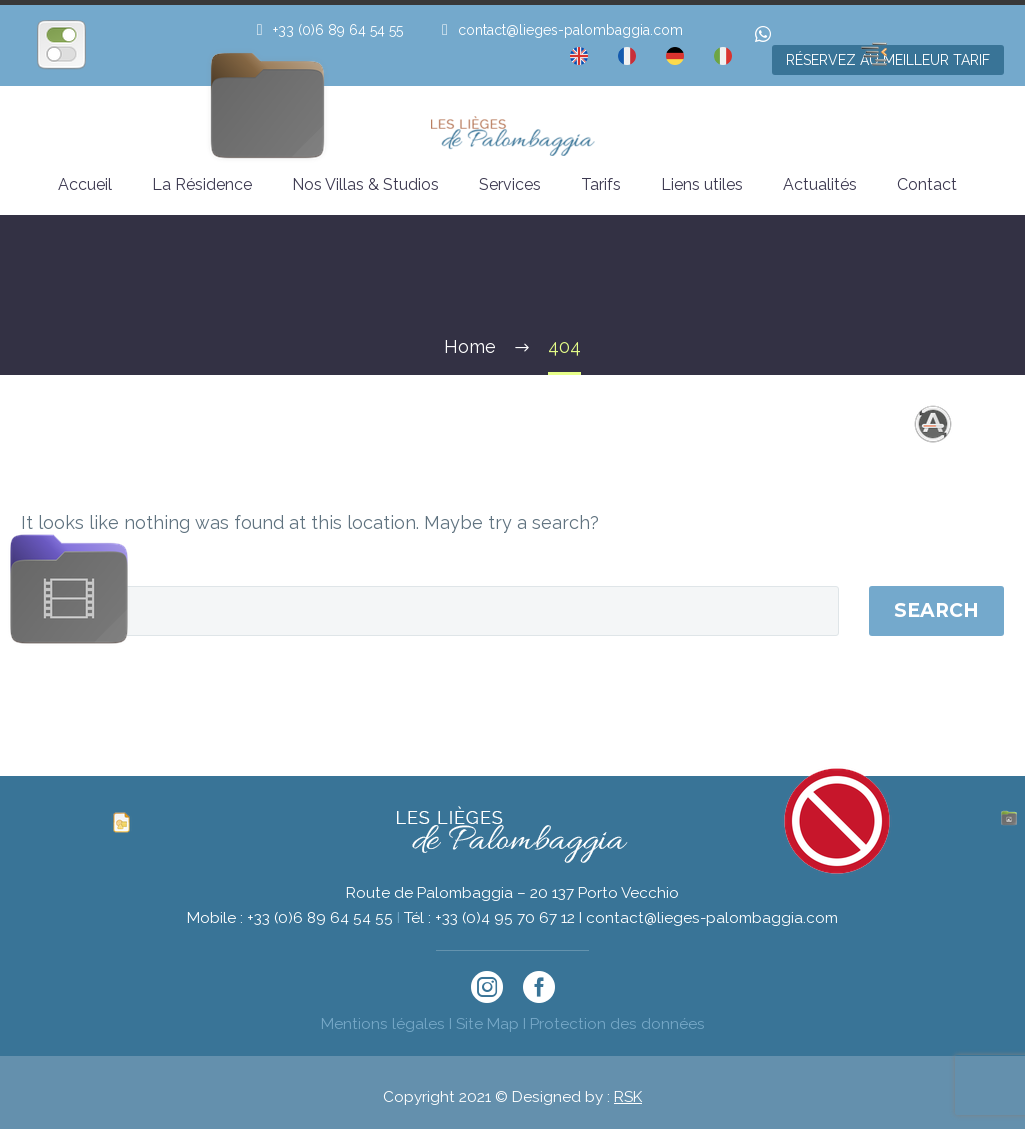  I want to click on open pictures folder, so click(1009, 818).